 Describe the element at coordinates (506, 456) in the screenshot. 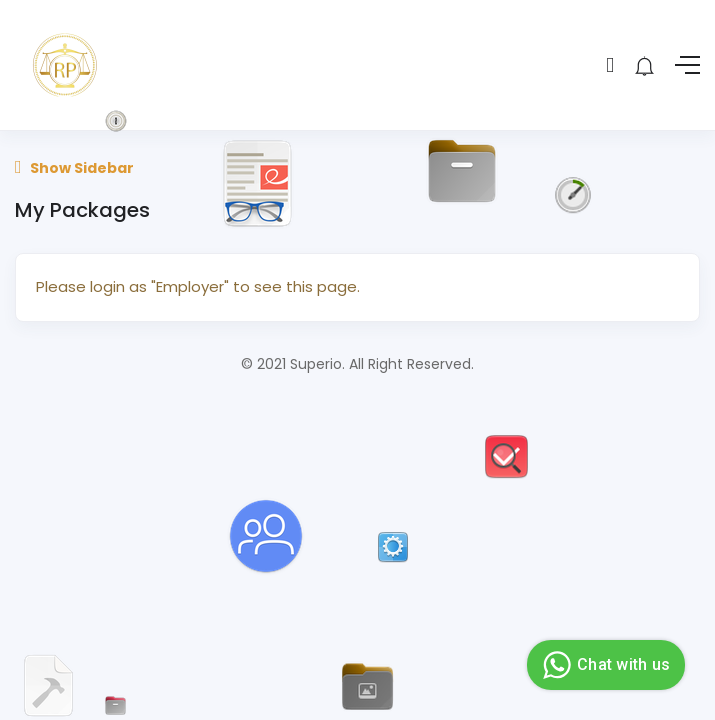

I see `open dconf editor to modify system settings` at that location.